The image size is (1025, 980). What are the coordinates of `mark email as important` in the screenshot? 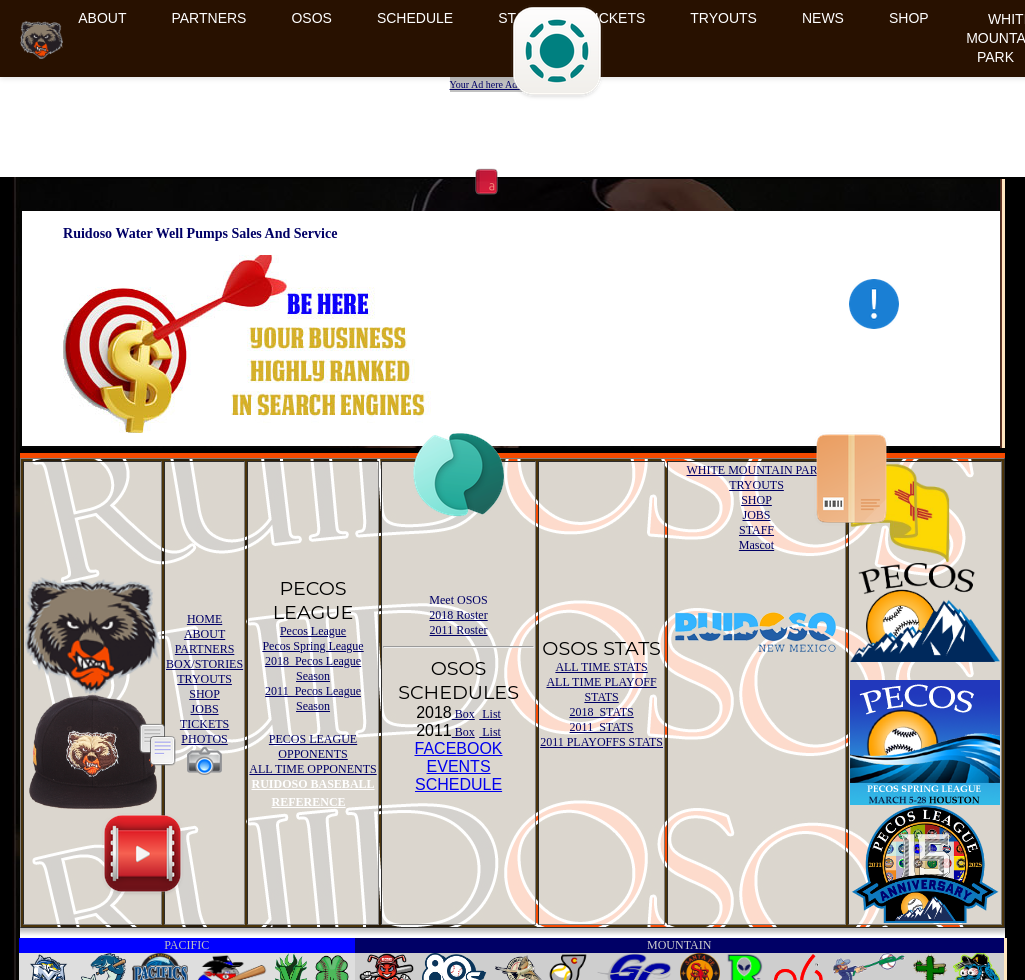 It's located at (874, 304).